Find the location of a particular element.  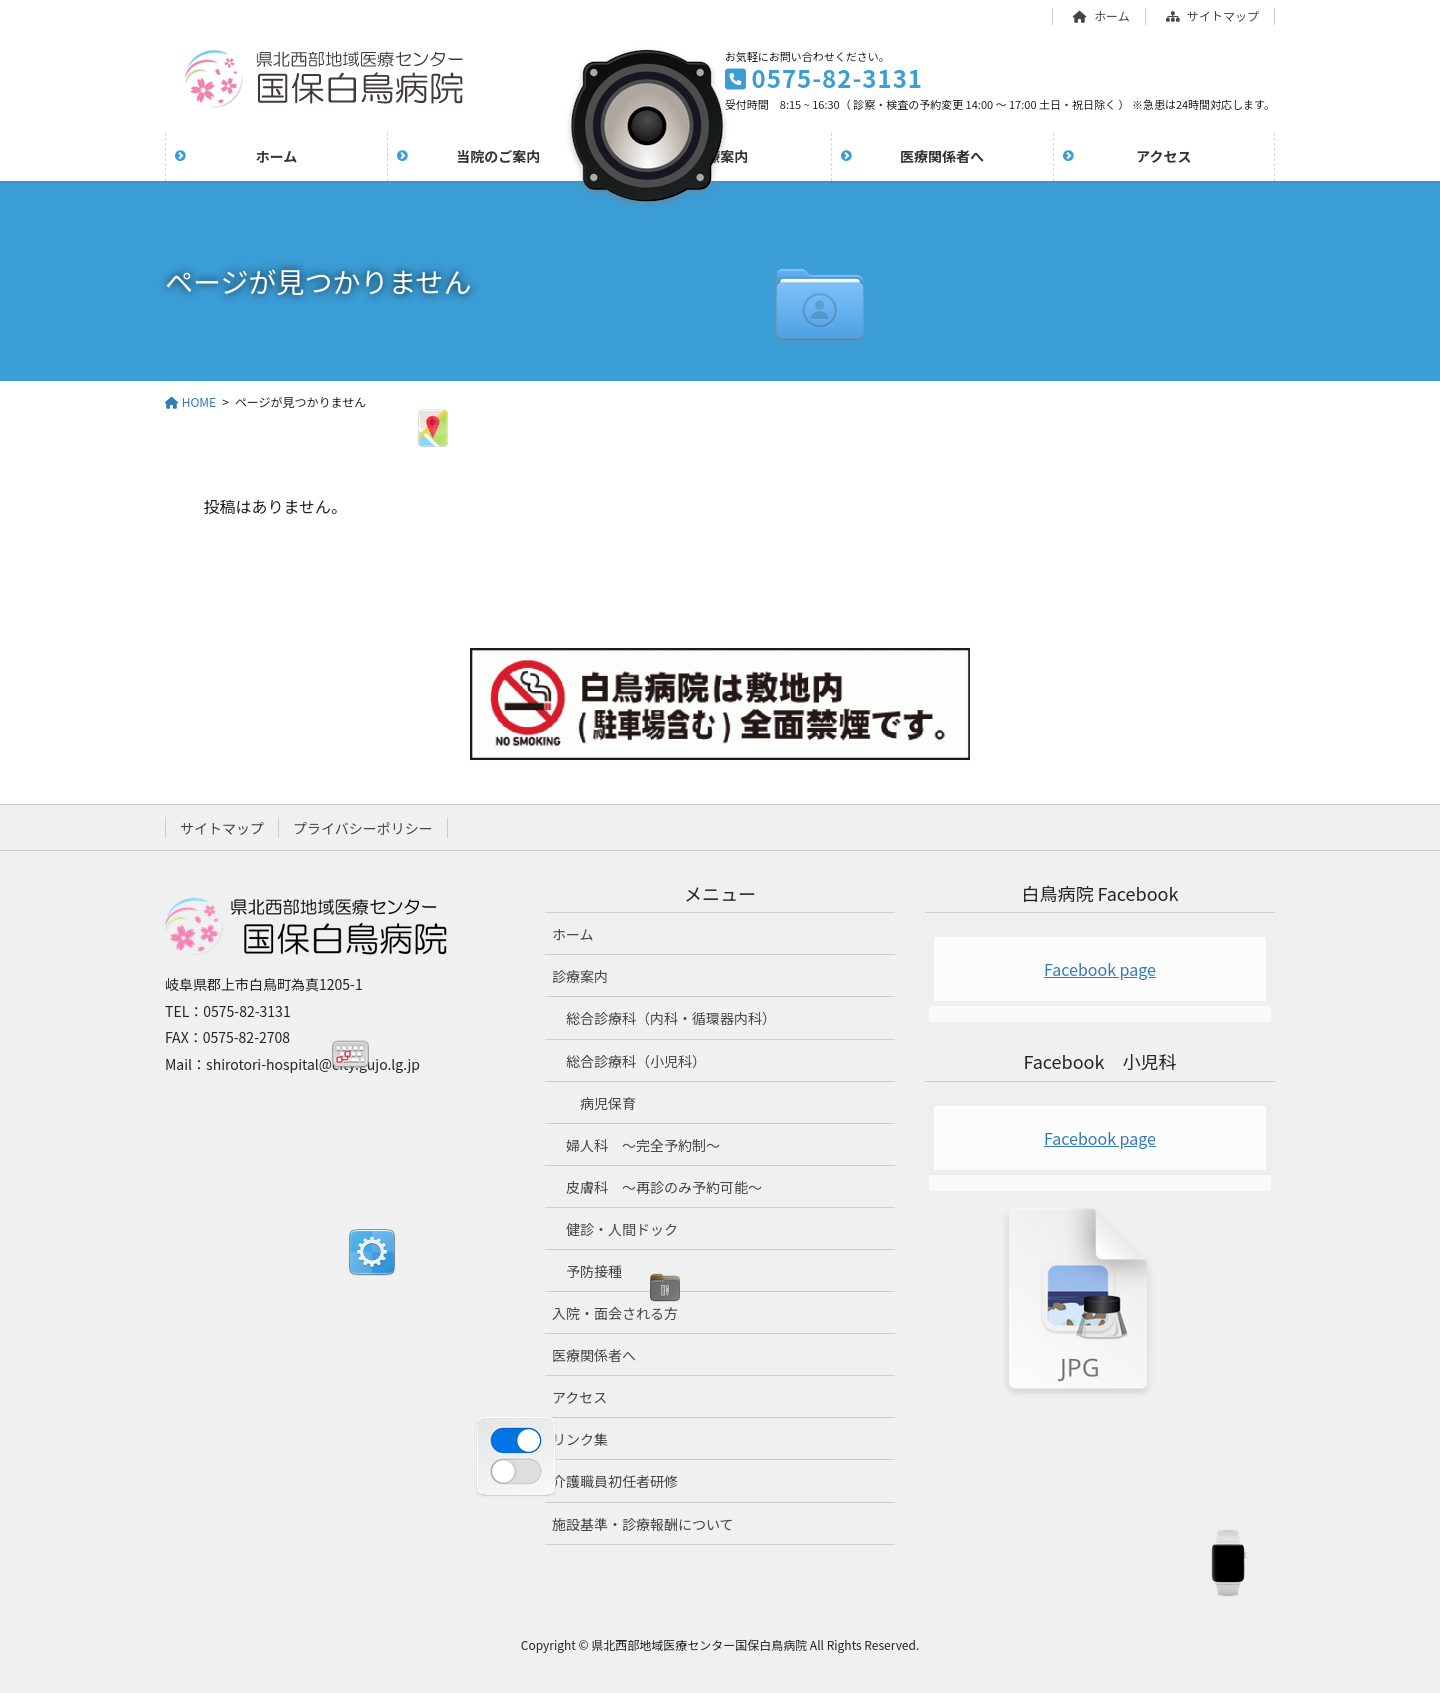

access your templates folder is located at coordinates (665, 1287).